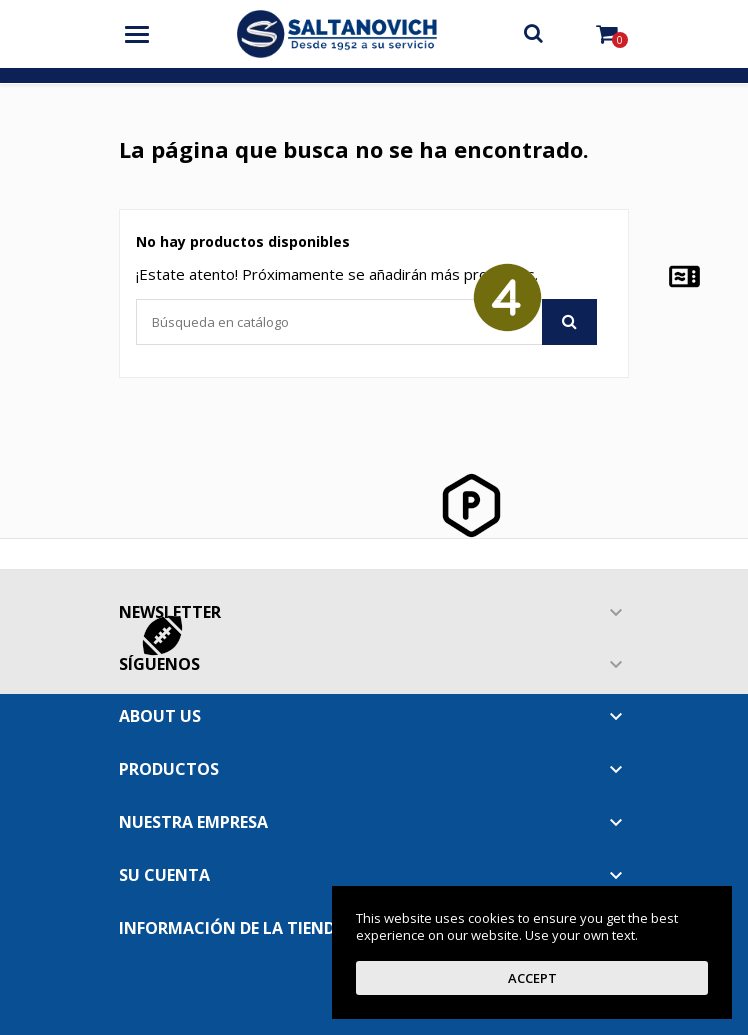  Describe the element at coordinates (162, 635) in the screenshot. I see `view american football scores or content` at that location.